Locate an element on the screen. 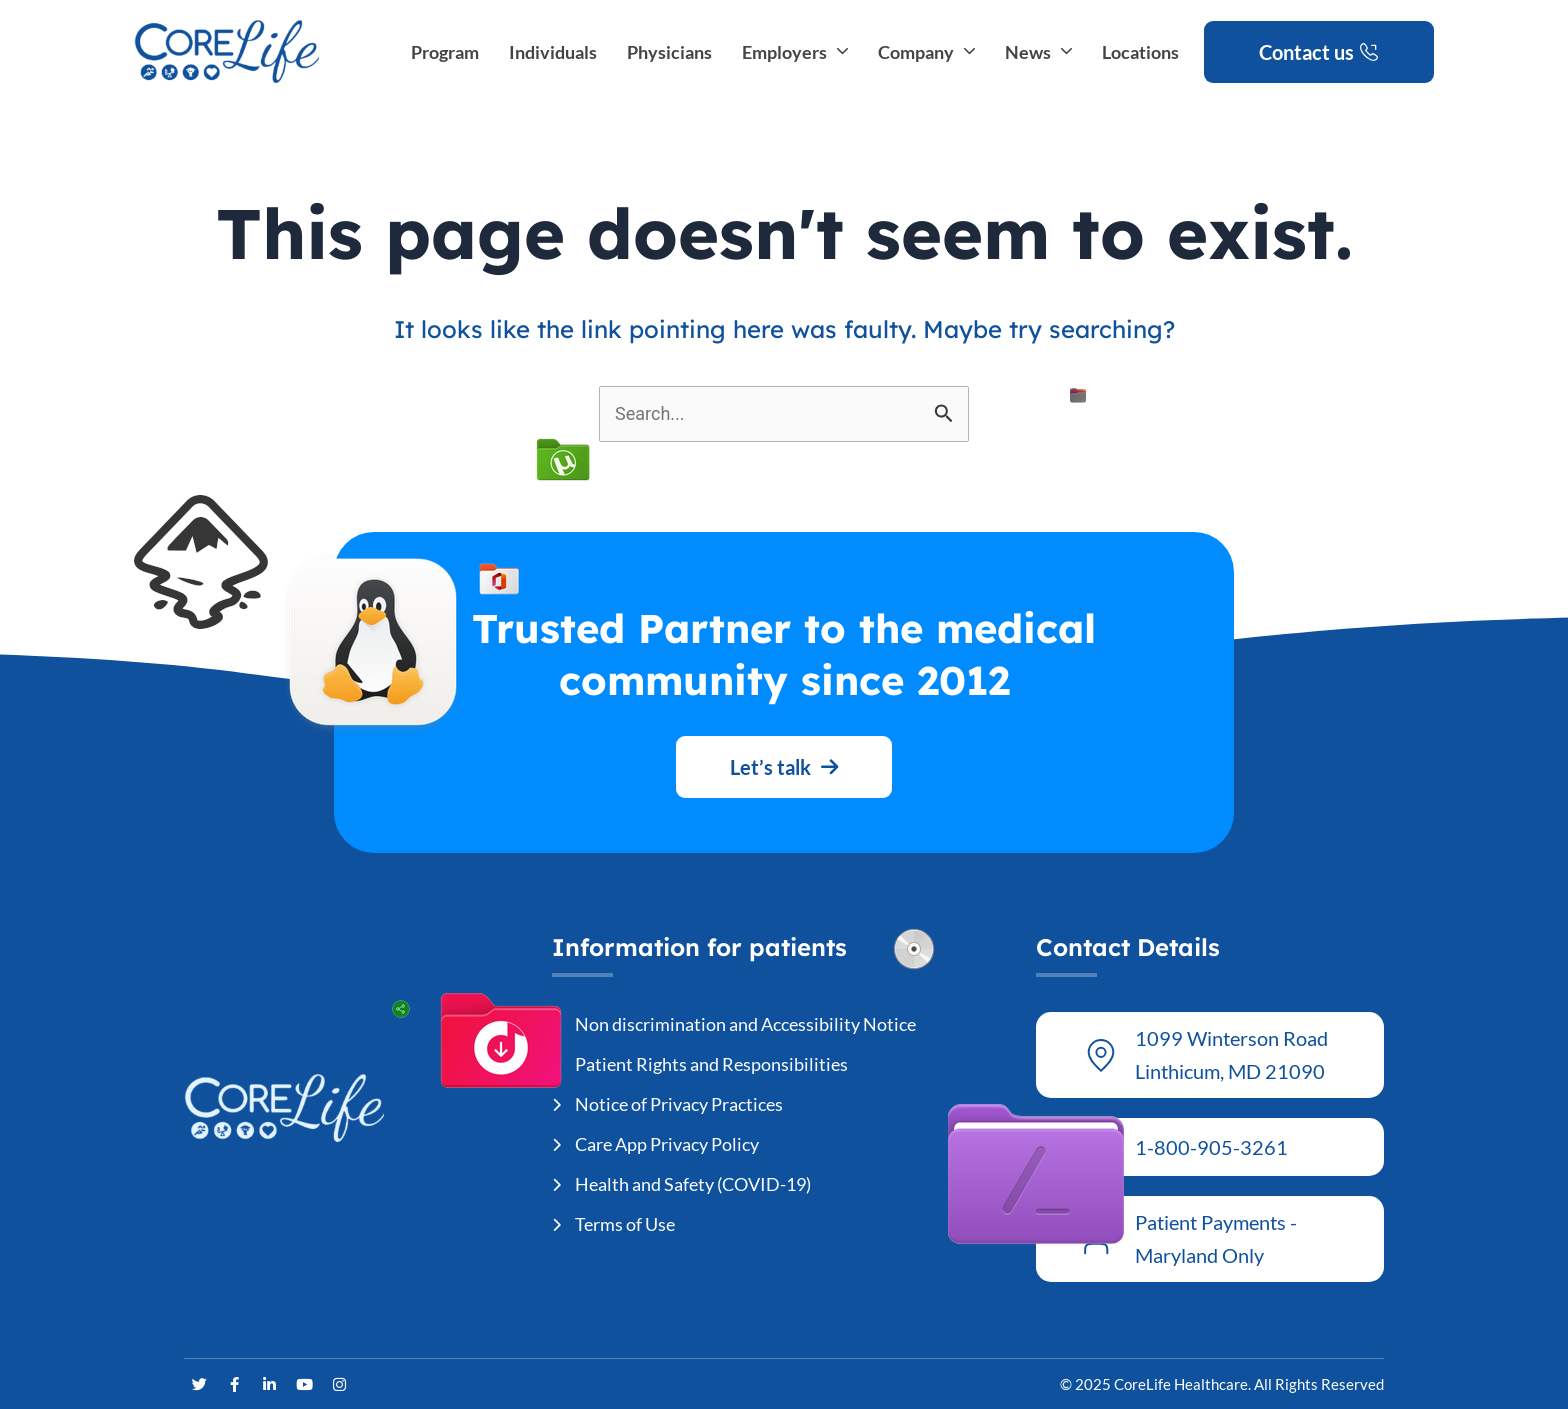 This screenshot has height=1409, width=1568. access the root directory is located at coordinates (1036, 1174).